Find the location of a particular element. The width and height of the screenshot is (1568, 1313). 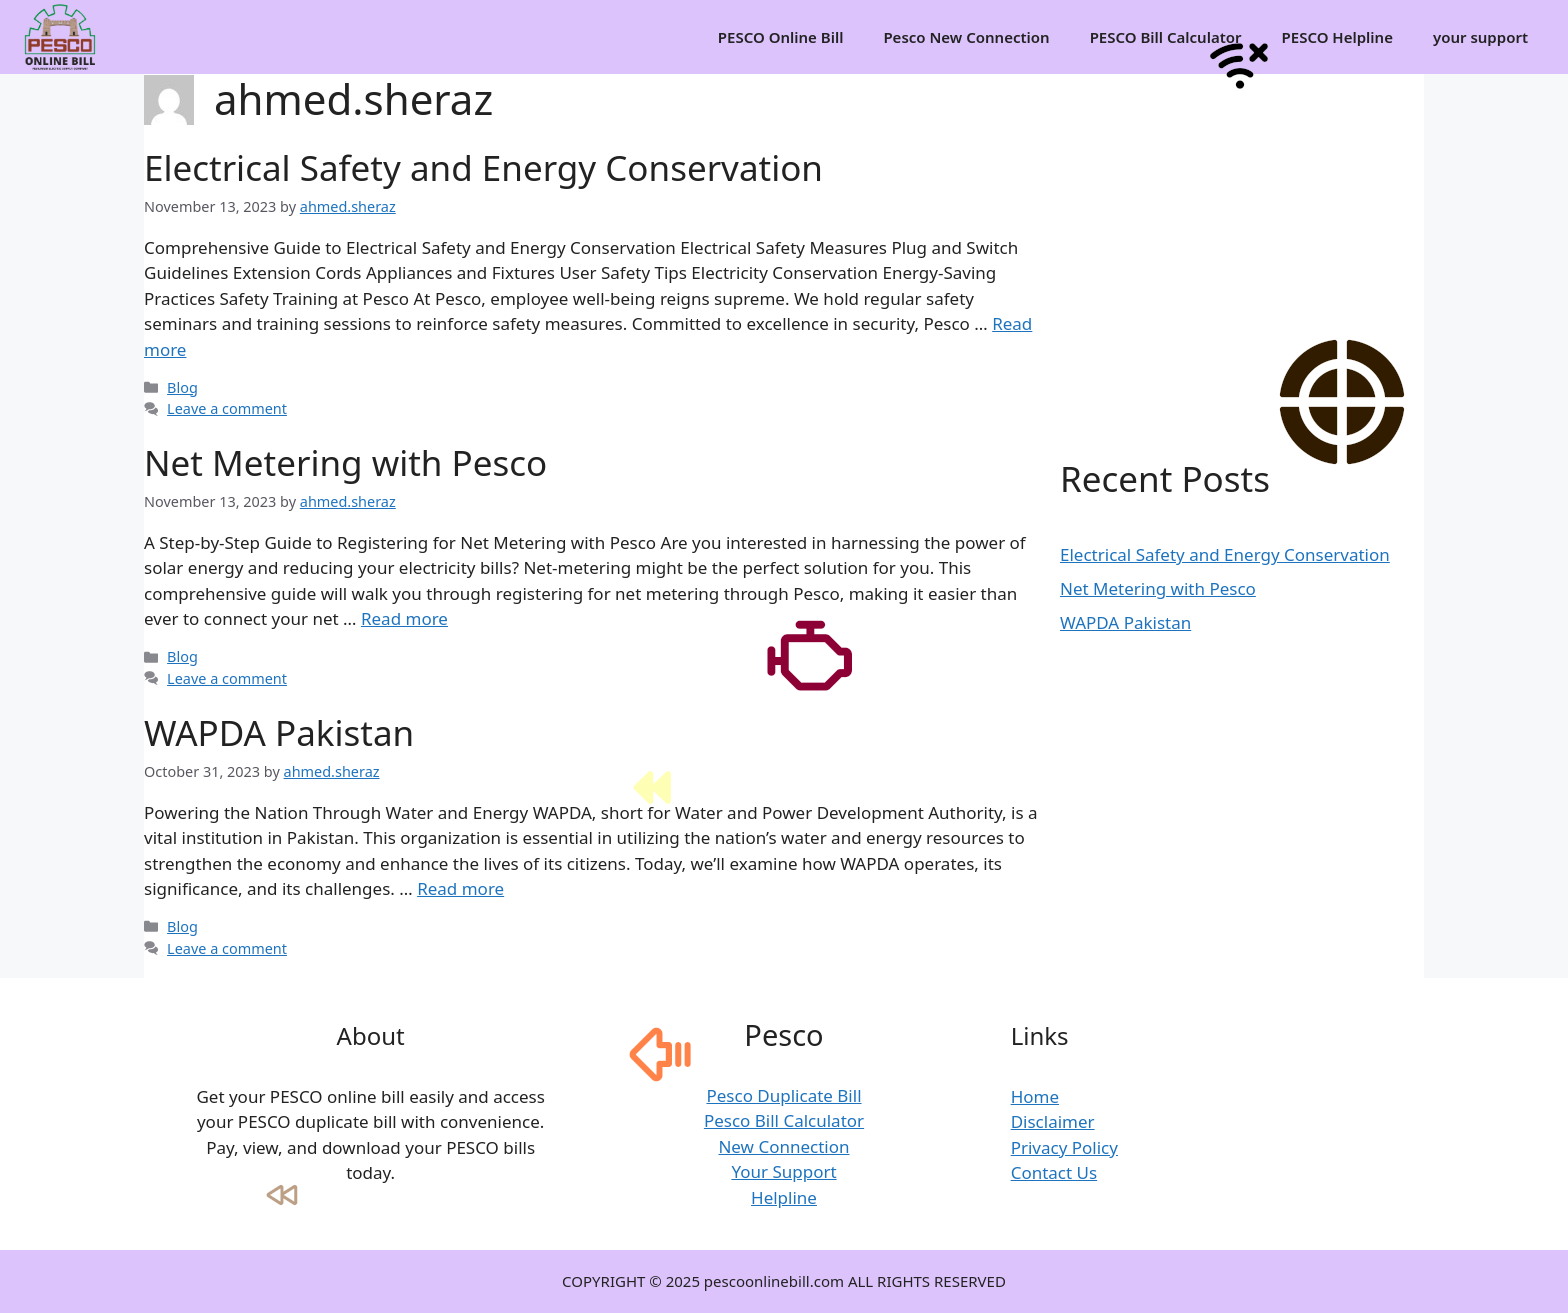

skip to previous track is located at coordinates (654, 787).